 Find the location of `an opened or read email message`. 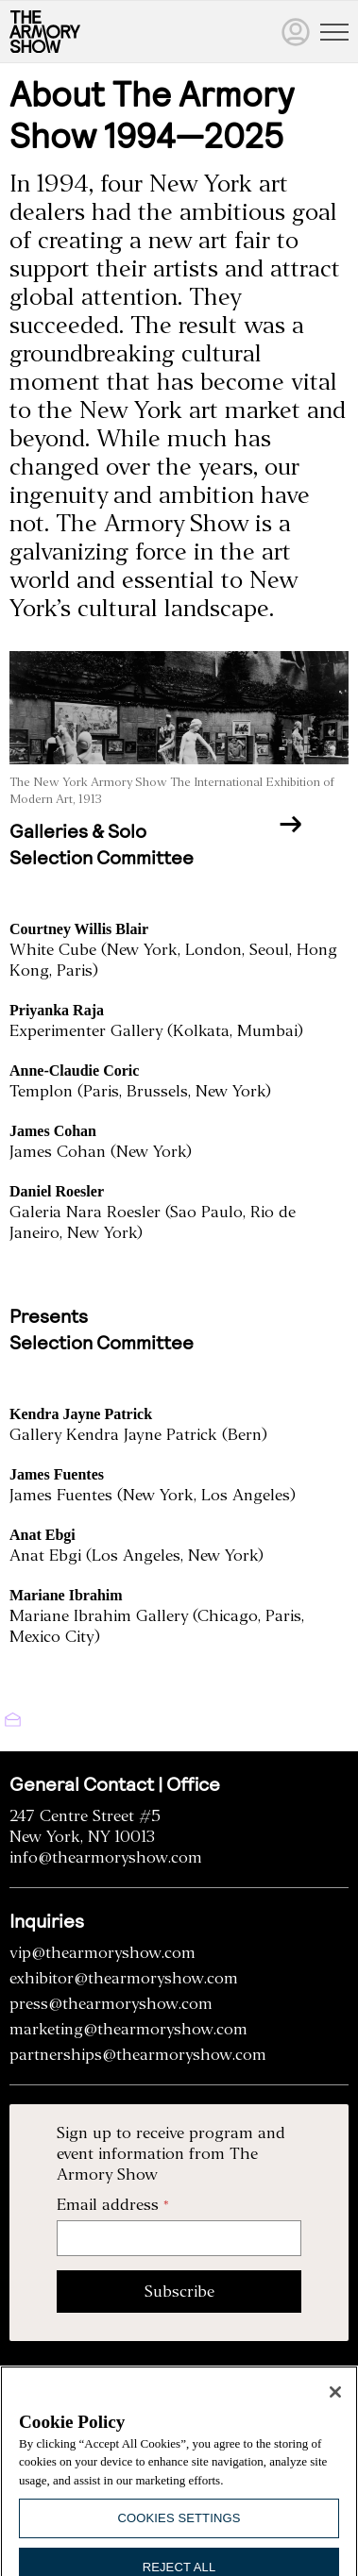

an opened or read email message is located at coordinates (12, 1719).